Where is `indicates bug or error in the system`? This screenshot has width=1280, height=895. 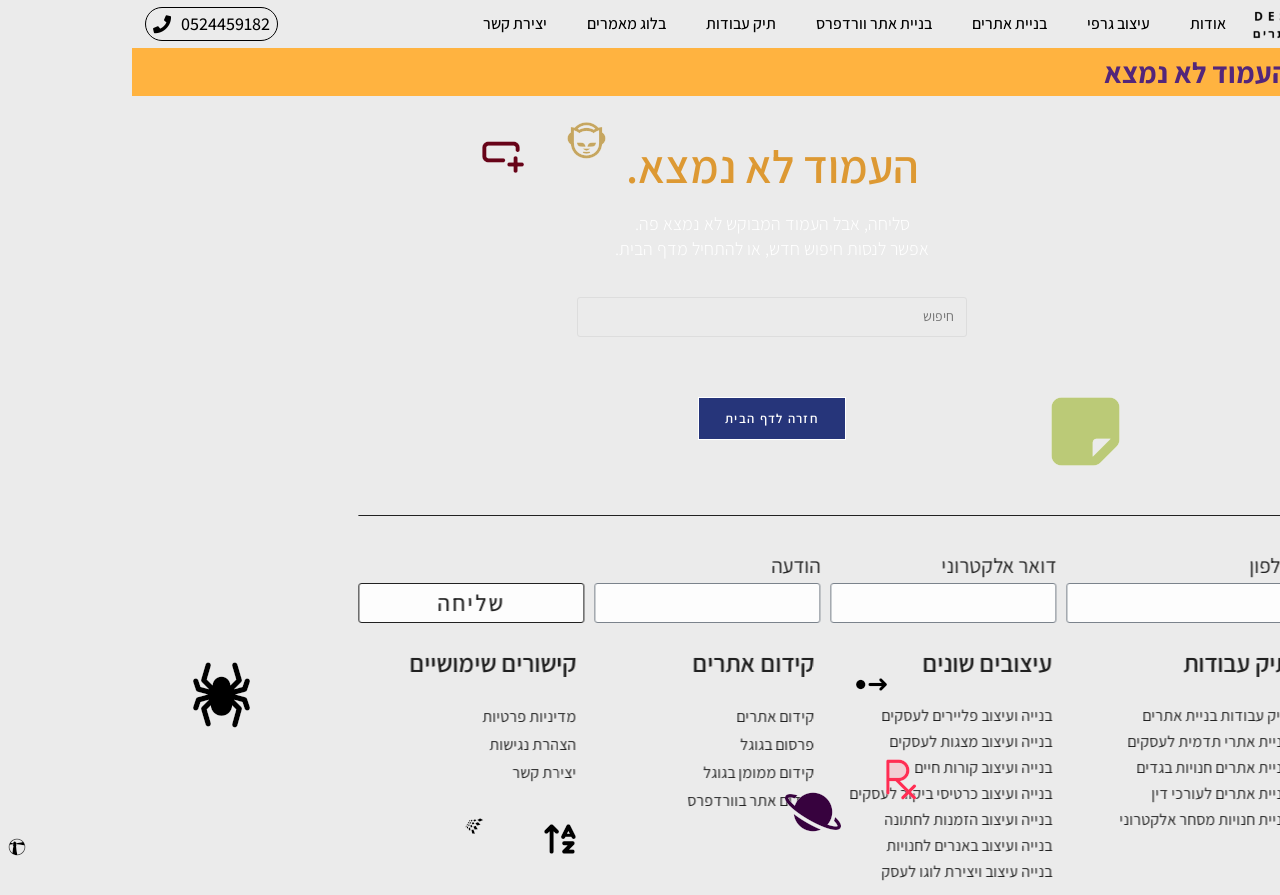
indicates bug or error in the system is located at coordinates (221, 694).